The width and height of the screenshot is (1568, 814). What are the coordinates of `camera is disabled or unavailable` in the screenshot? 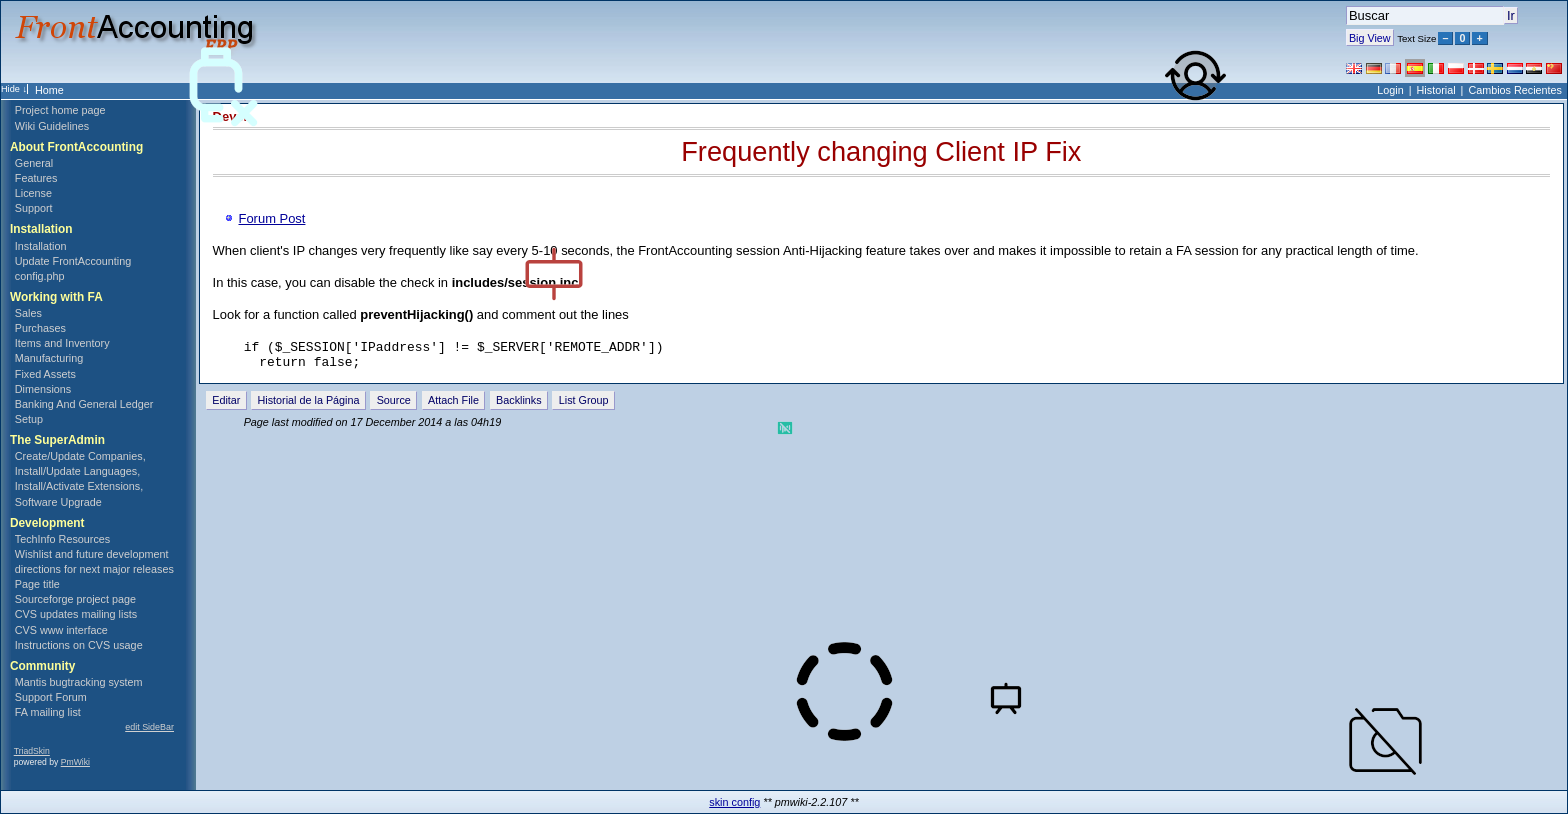 It's located at (1385, 741).